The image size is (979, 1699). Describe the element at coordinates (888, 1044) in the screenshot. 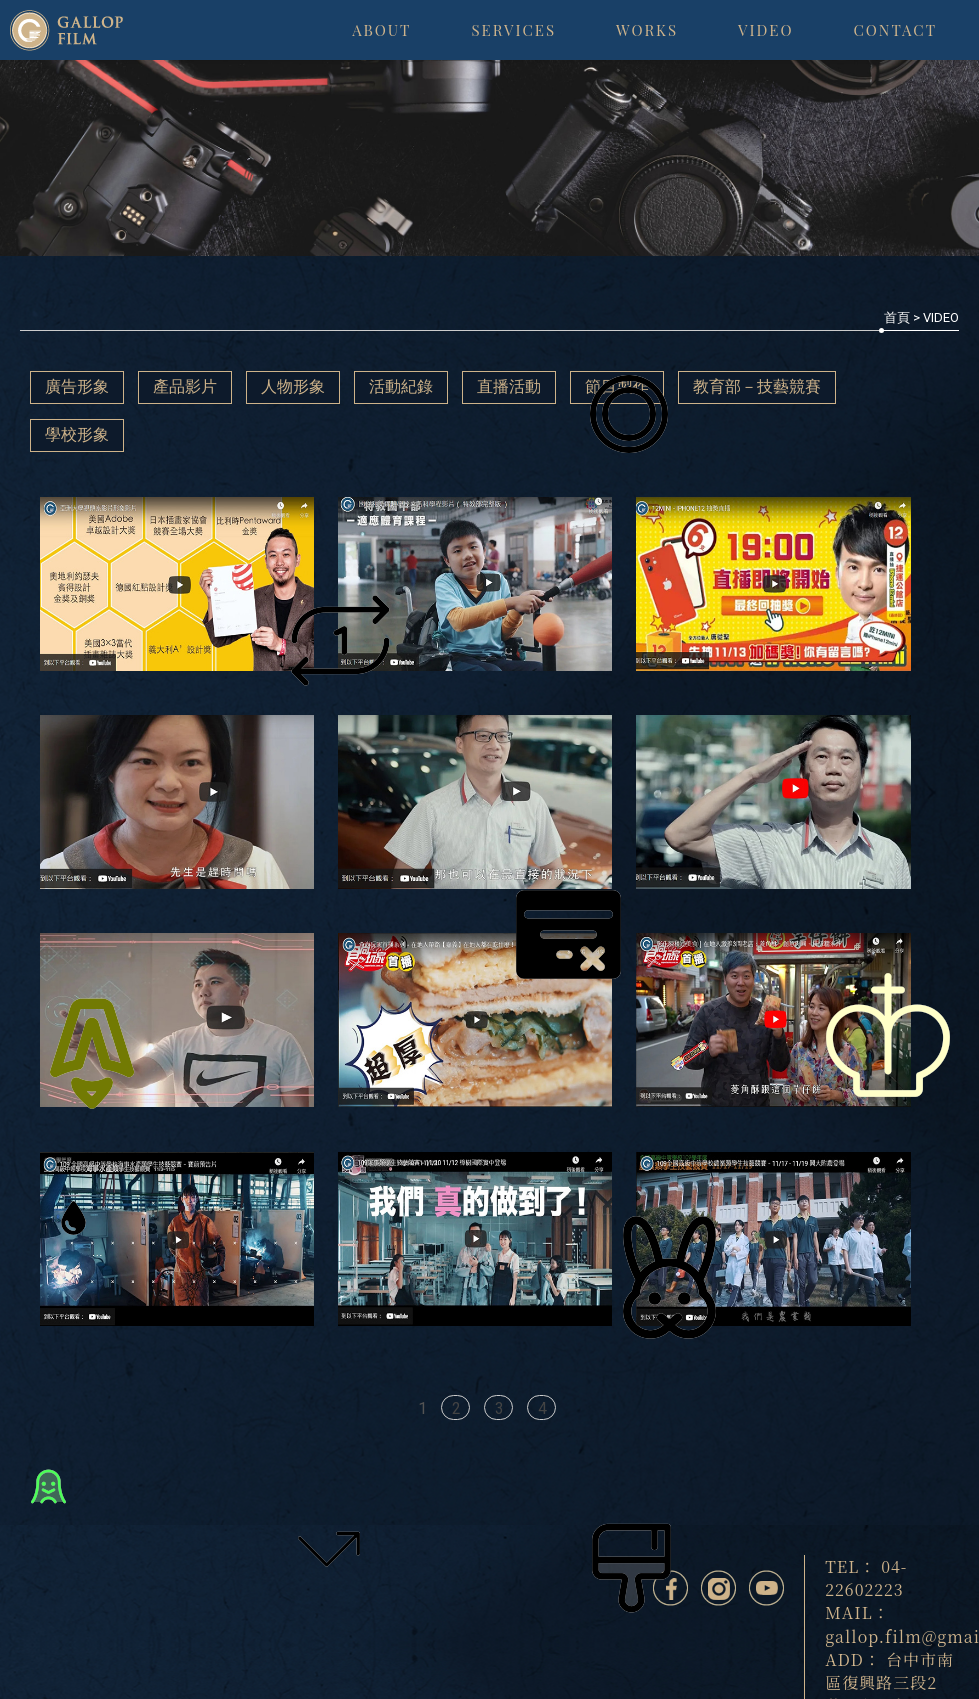

I see `indicates premium or royal status` at that location.